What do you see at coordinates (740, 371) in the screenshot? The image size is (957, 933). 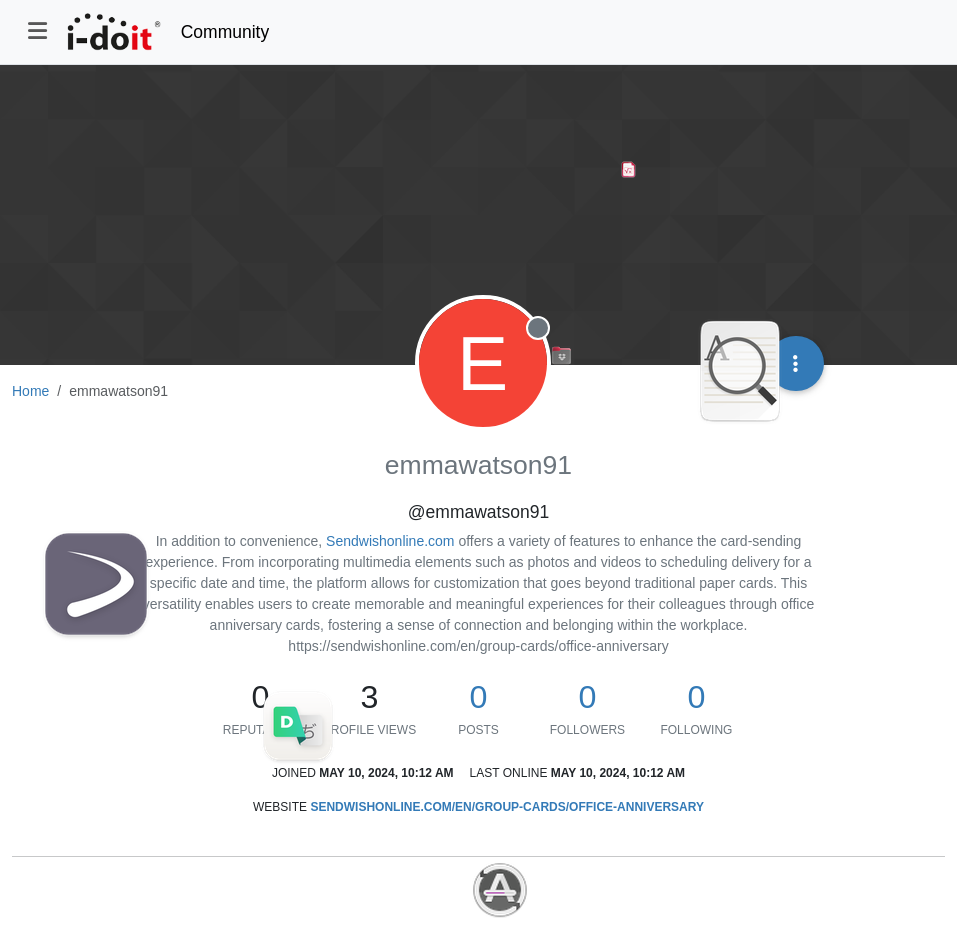 I see `open document viewer application` at bounding box center [740, 371].